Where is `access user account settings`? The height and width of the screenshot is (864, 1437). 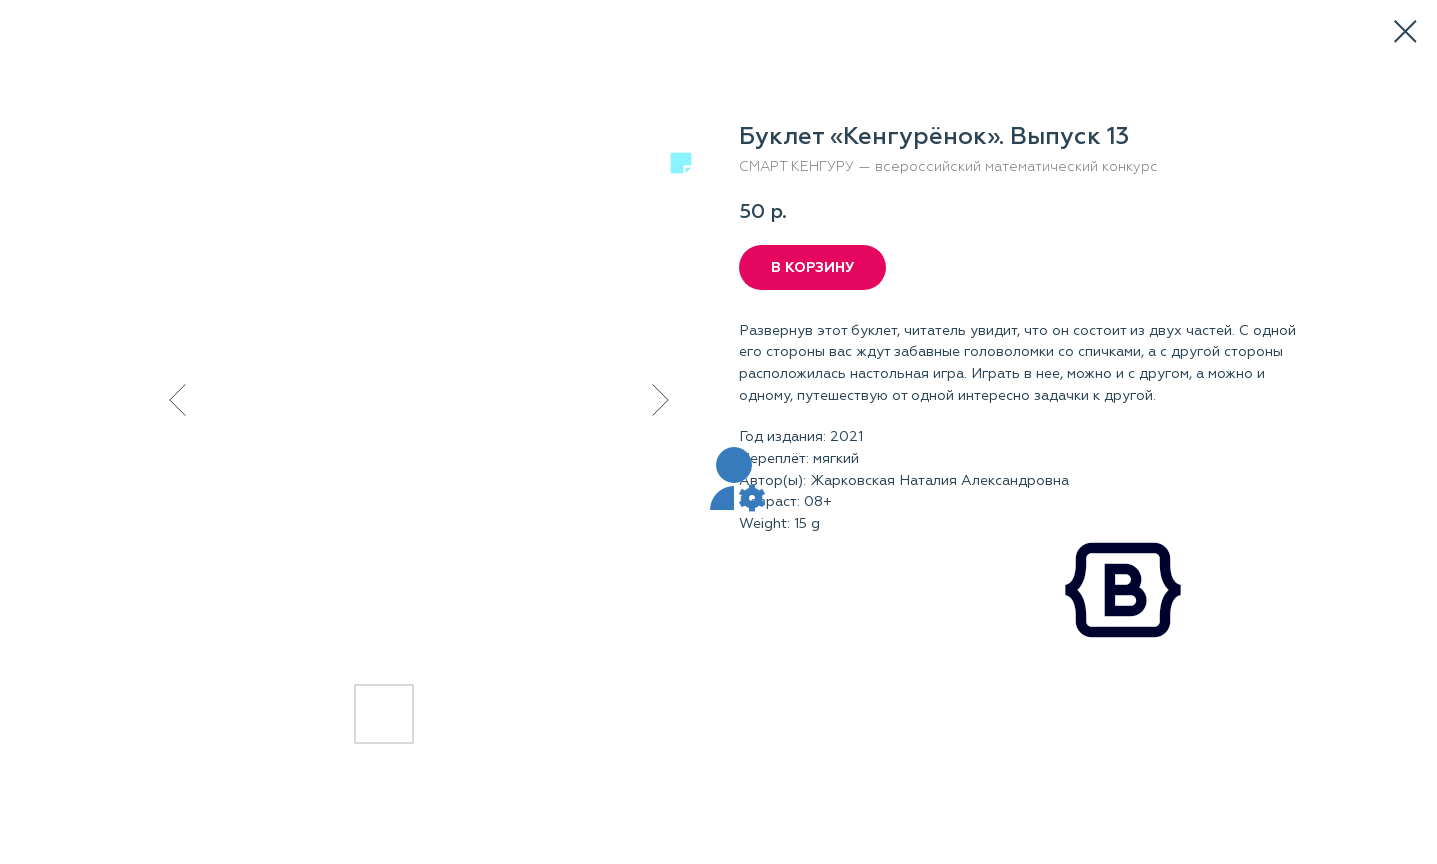 access user account settings is located at coordinates (734, 480).